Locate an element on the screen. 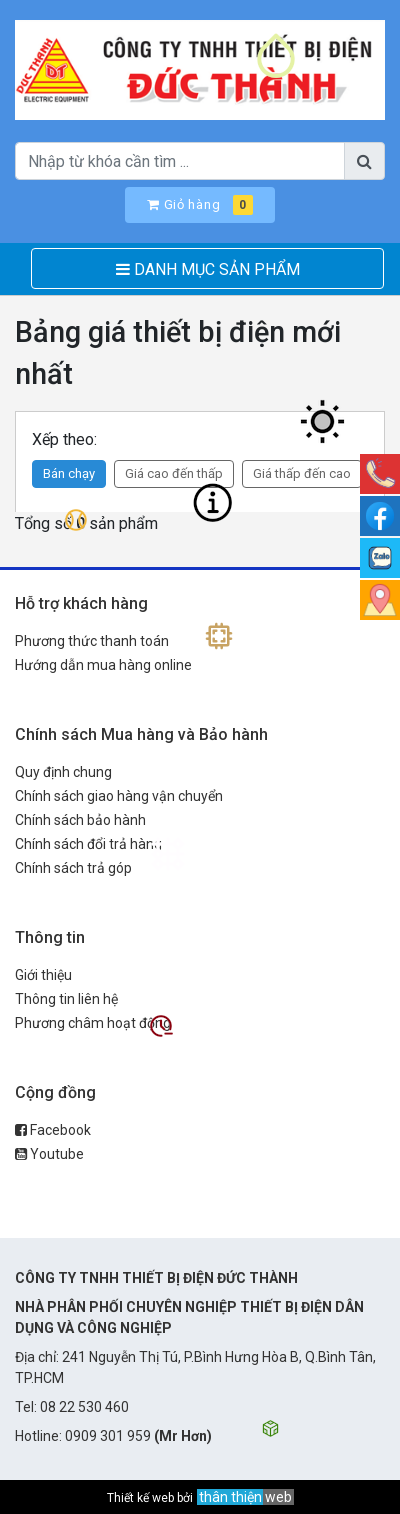  remove time or reduce duration is located at coordinates (161, 1026).